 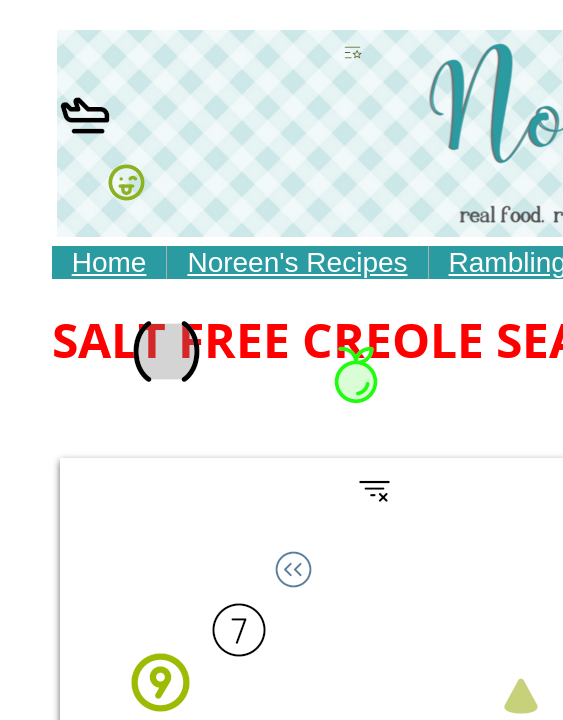 What do you see at coordinates (85, 114) in the screenshot?
I see `view flight status or tracking` at bounding box center [85, 114].